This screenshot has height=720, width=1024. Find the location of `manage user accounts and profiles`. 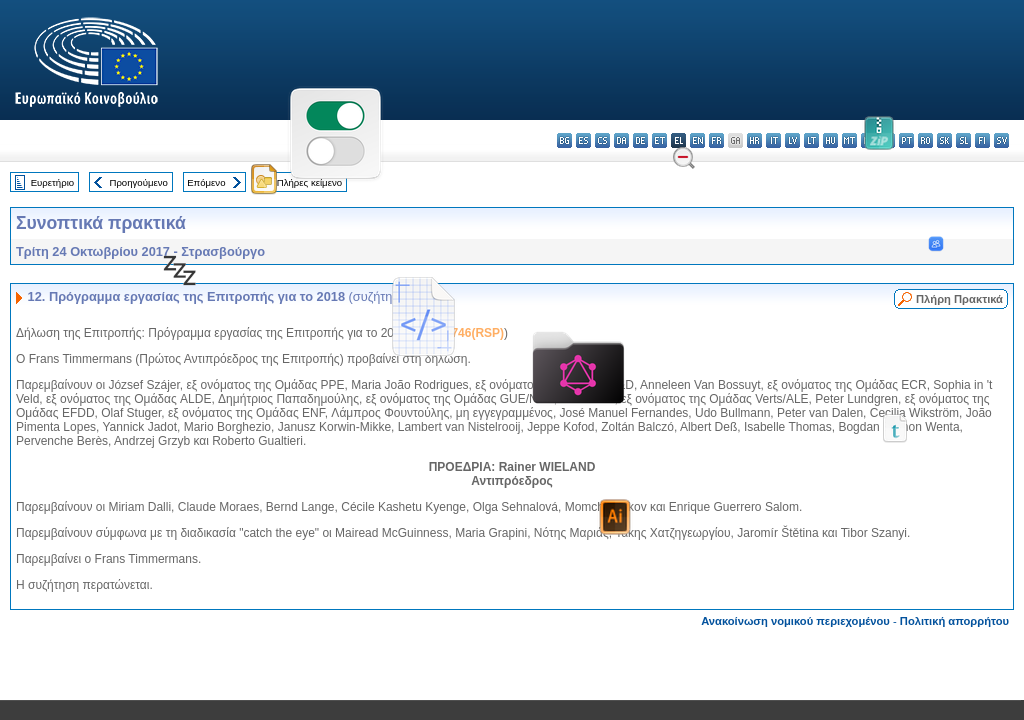

manage user accounts and profiles is located at coordinates (936, 244).